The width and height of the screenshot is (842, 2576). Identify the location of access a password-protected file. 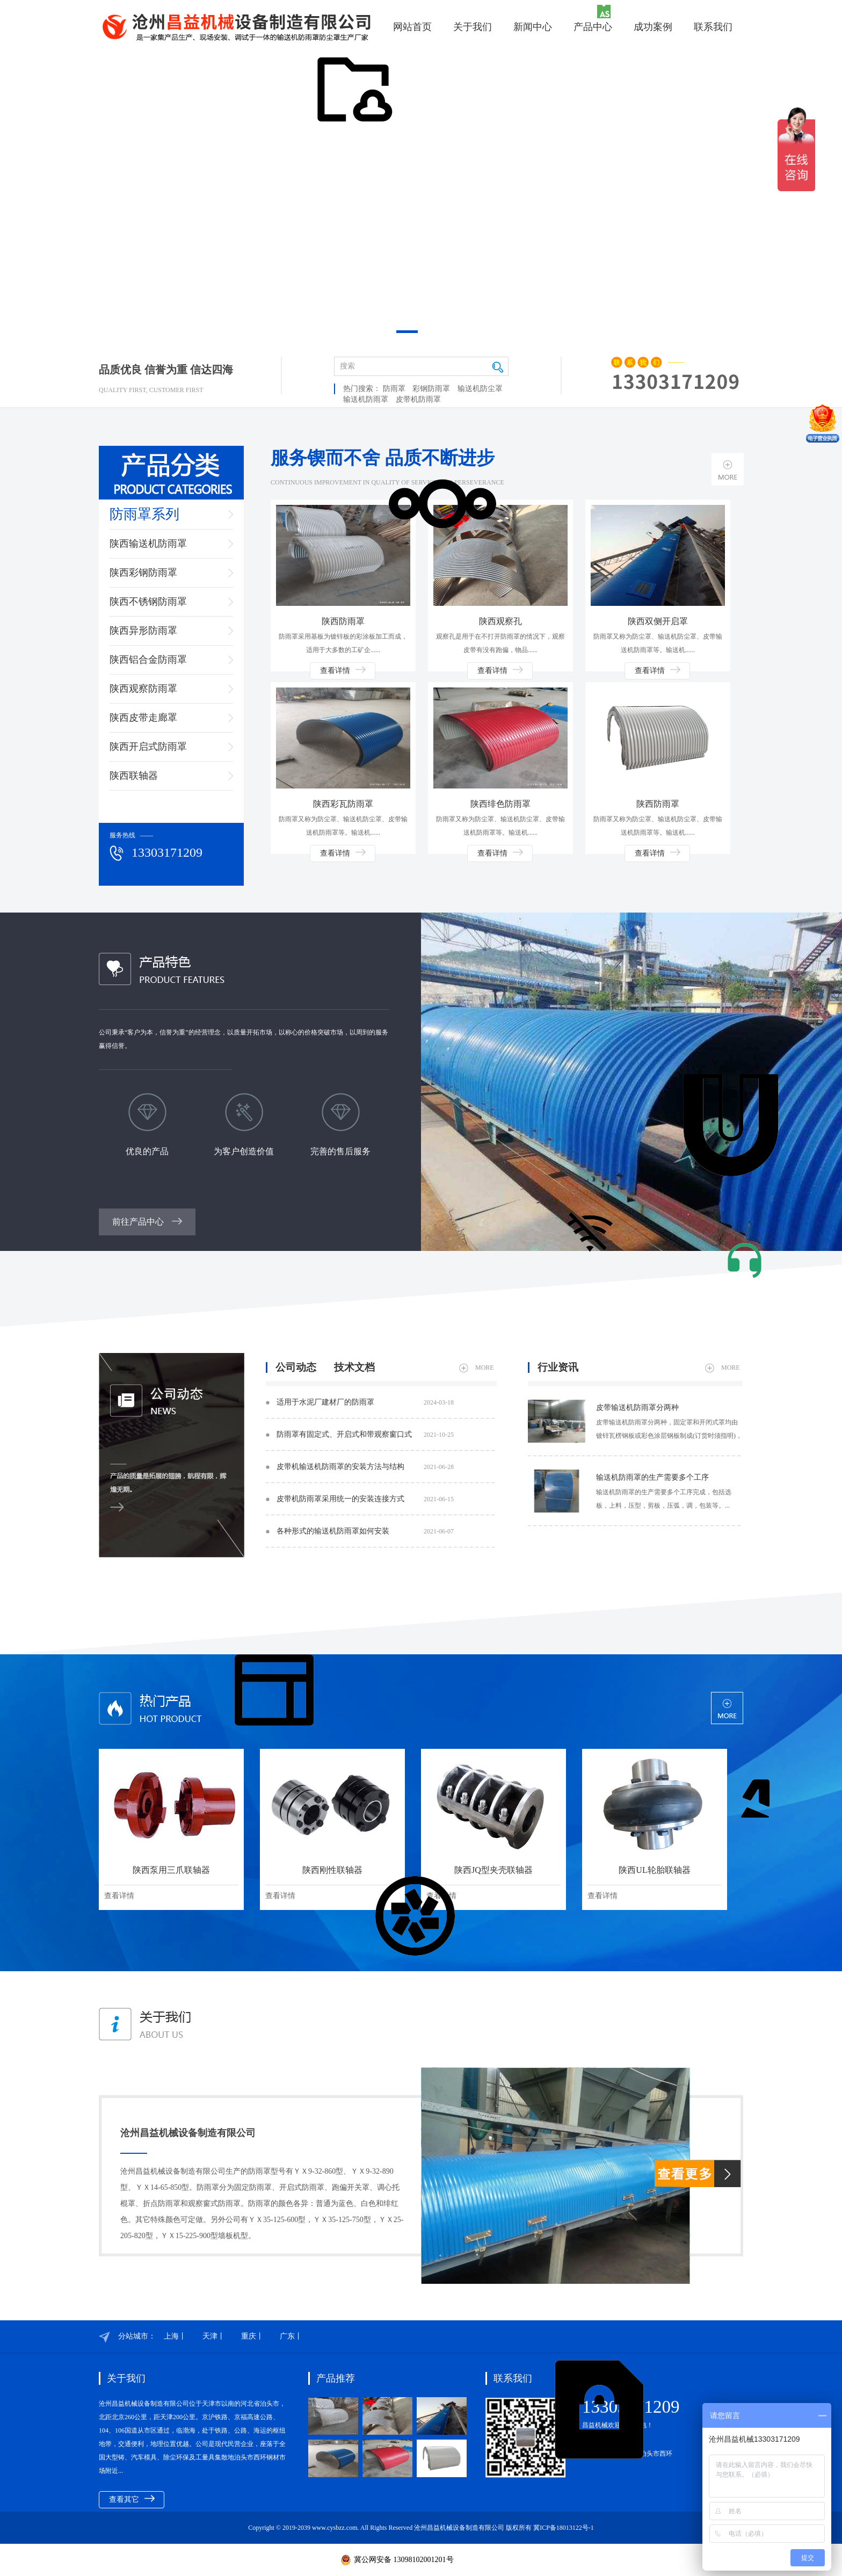
(599, 2409).